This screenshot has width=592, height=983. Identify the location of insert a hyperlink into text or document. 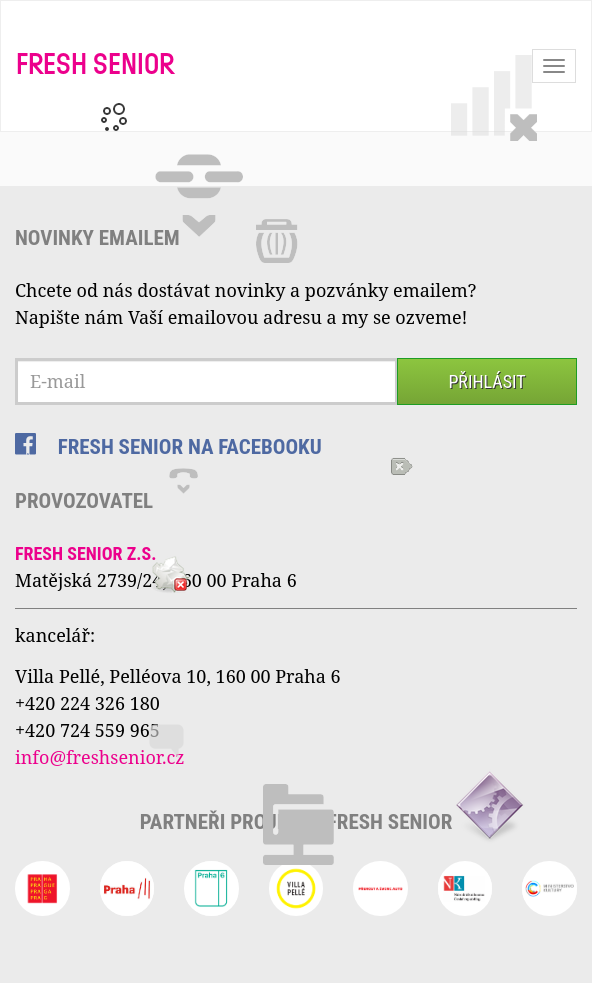
(199, 193).